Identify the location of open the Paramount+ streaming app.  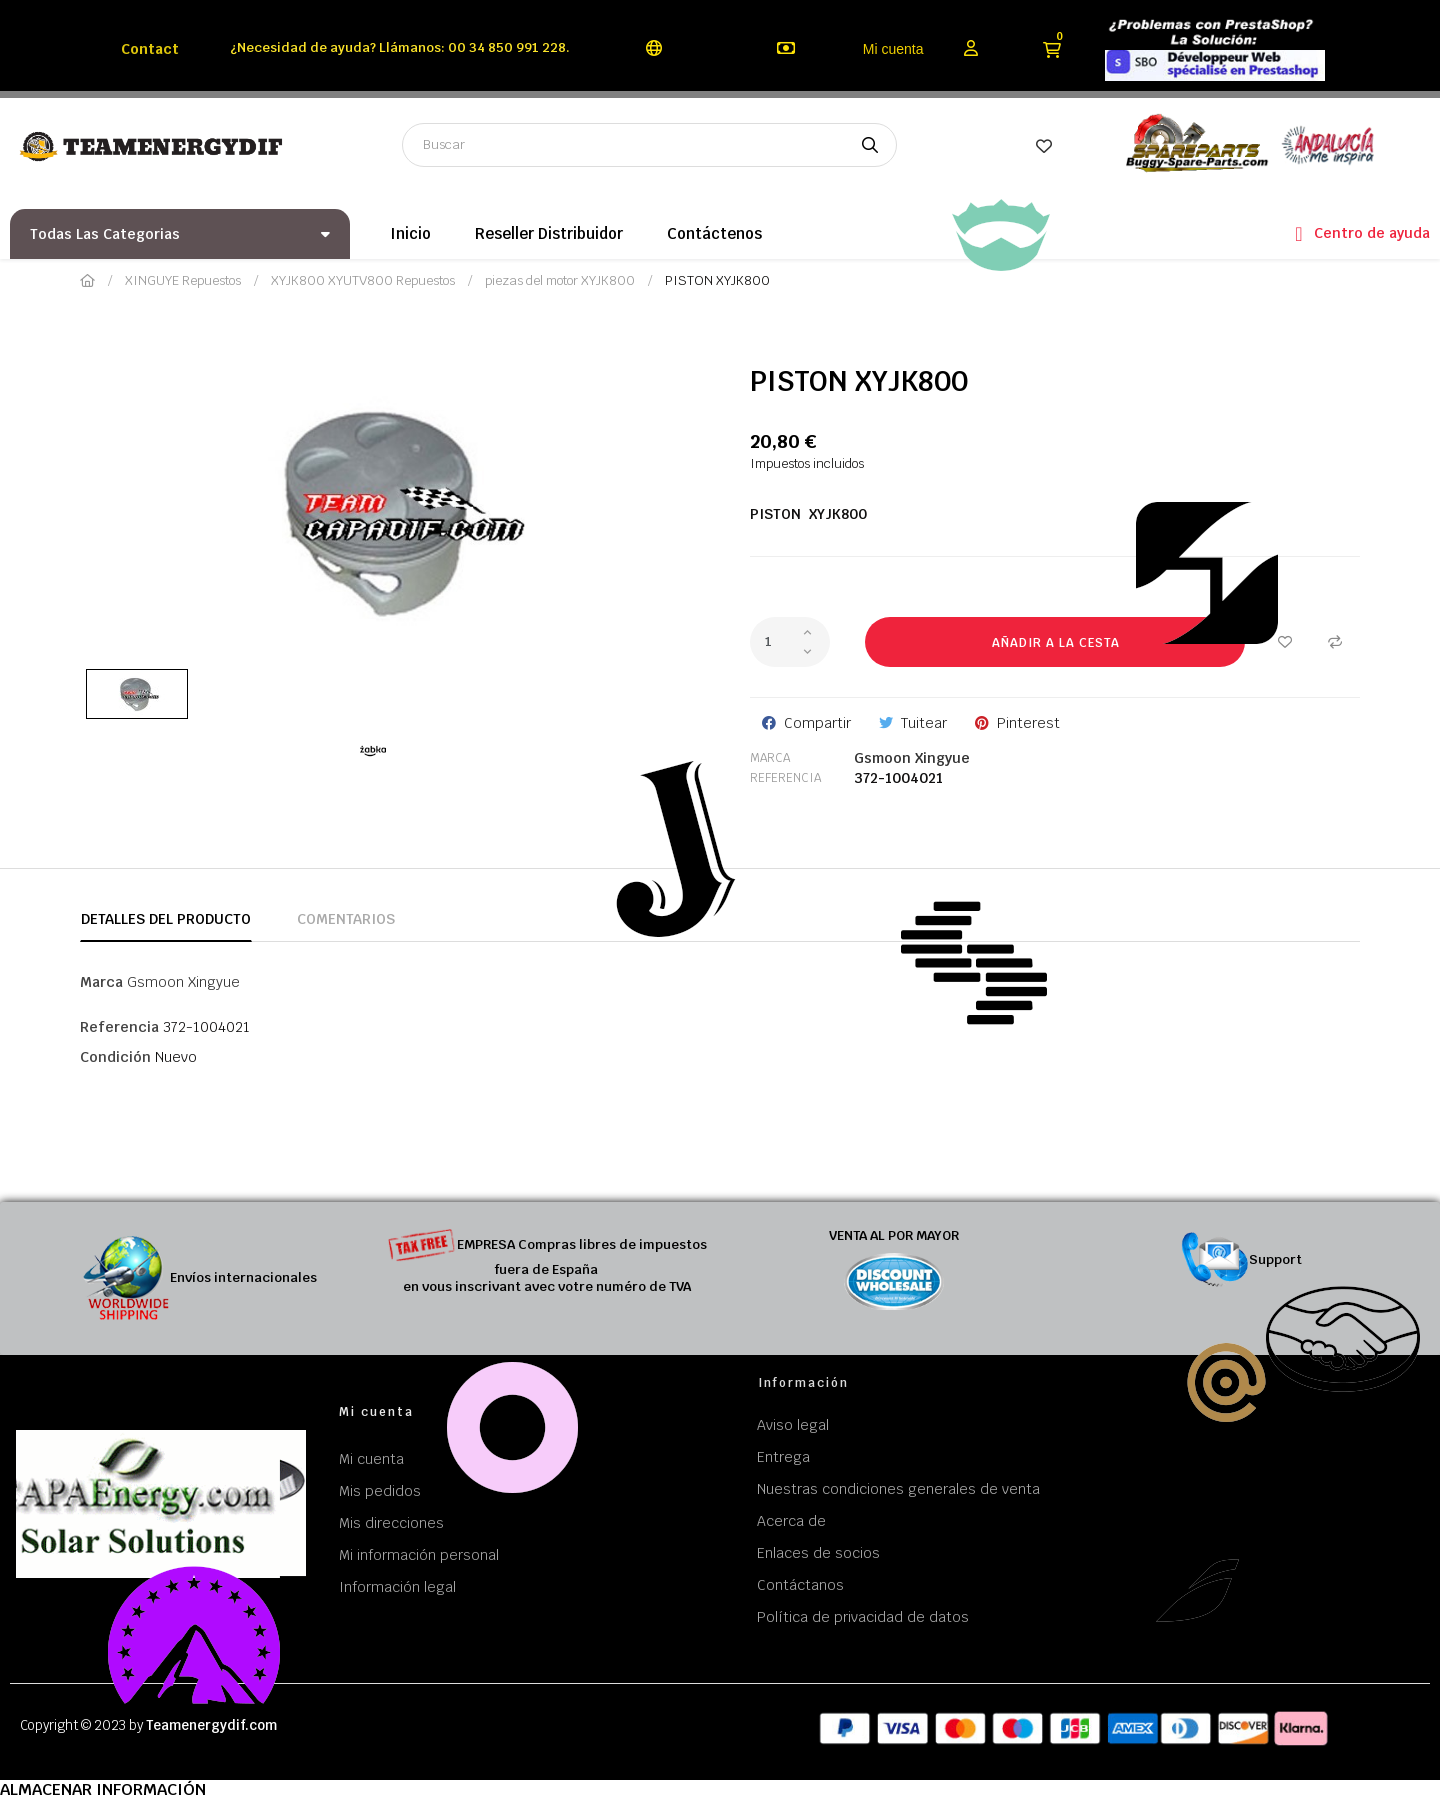
(194, 1635).